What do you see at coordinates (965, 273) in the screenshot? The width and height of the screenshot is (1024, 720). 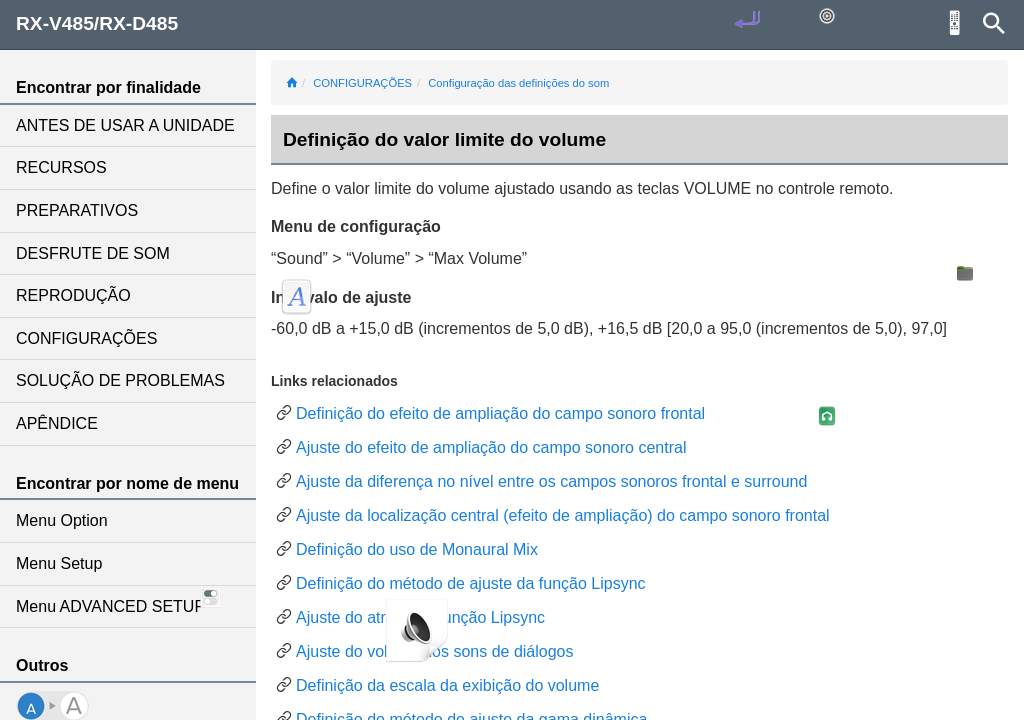 I see `open folder to view contents` at bounding box center [965, 273].